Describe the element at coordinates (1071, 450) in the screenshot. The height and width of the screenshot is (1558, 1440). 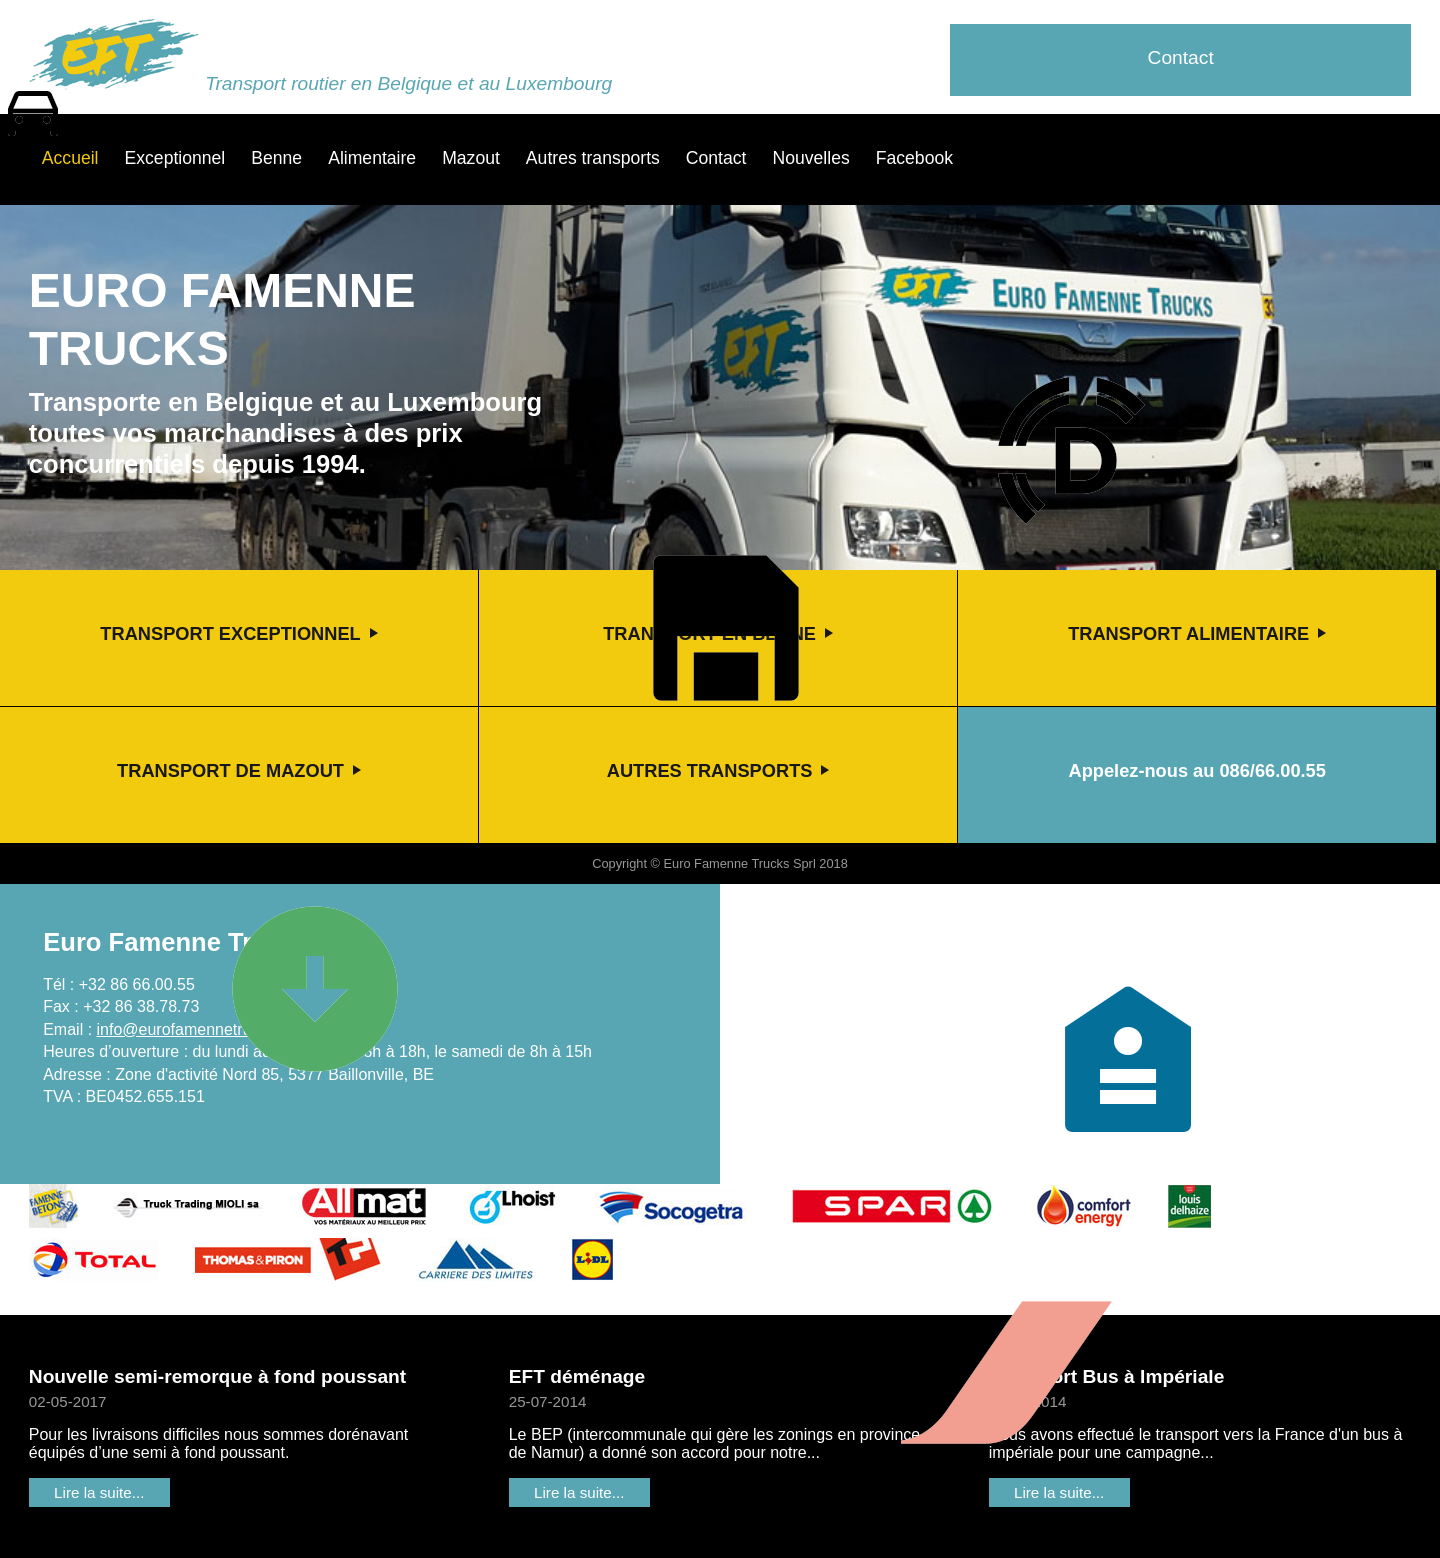
I see `OWASP Dependency-Check logo` at that location.